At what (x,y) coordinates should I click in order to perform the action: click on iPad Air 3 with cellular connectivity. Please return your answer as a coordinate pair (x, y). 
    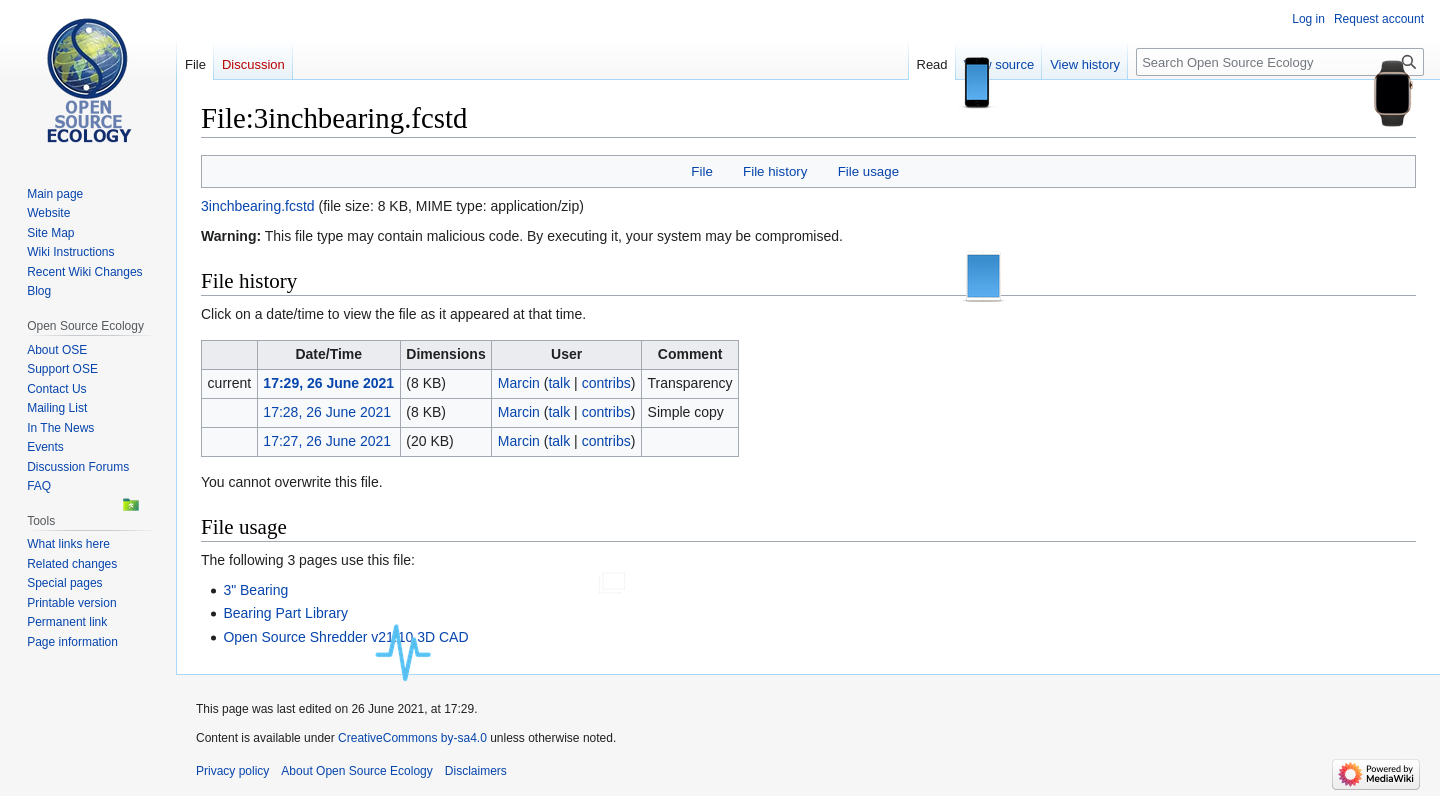
    Looking at the image, I should click on (983, 276).